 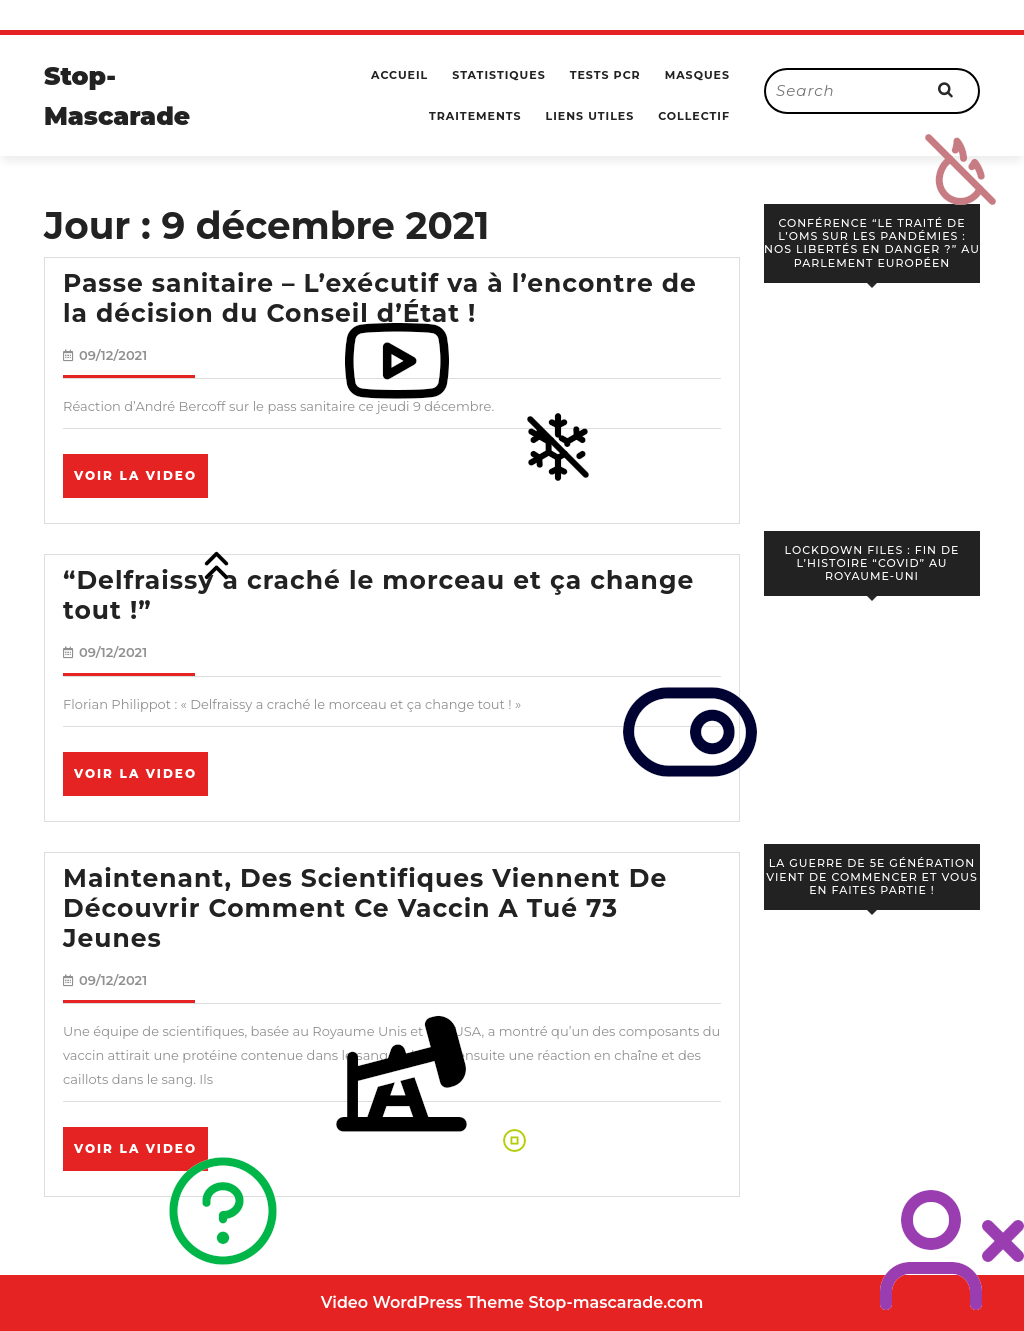 What do you see at coordinates (397, 362) in the screenshot?
I see `open YouTube app` at bounding box center [397, 362].